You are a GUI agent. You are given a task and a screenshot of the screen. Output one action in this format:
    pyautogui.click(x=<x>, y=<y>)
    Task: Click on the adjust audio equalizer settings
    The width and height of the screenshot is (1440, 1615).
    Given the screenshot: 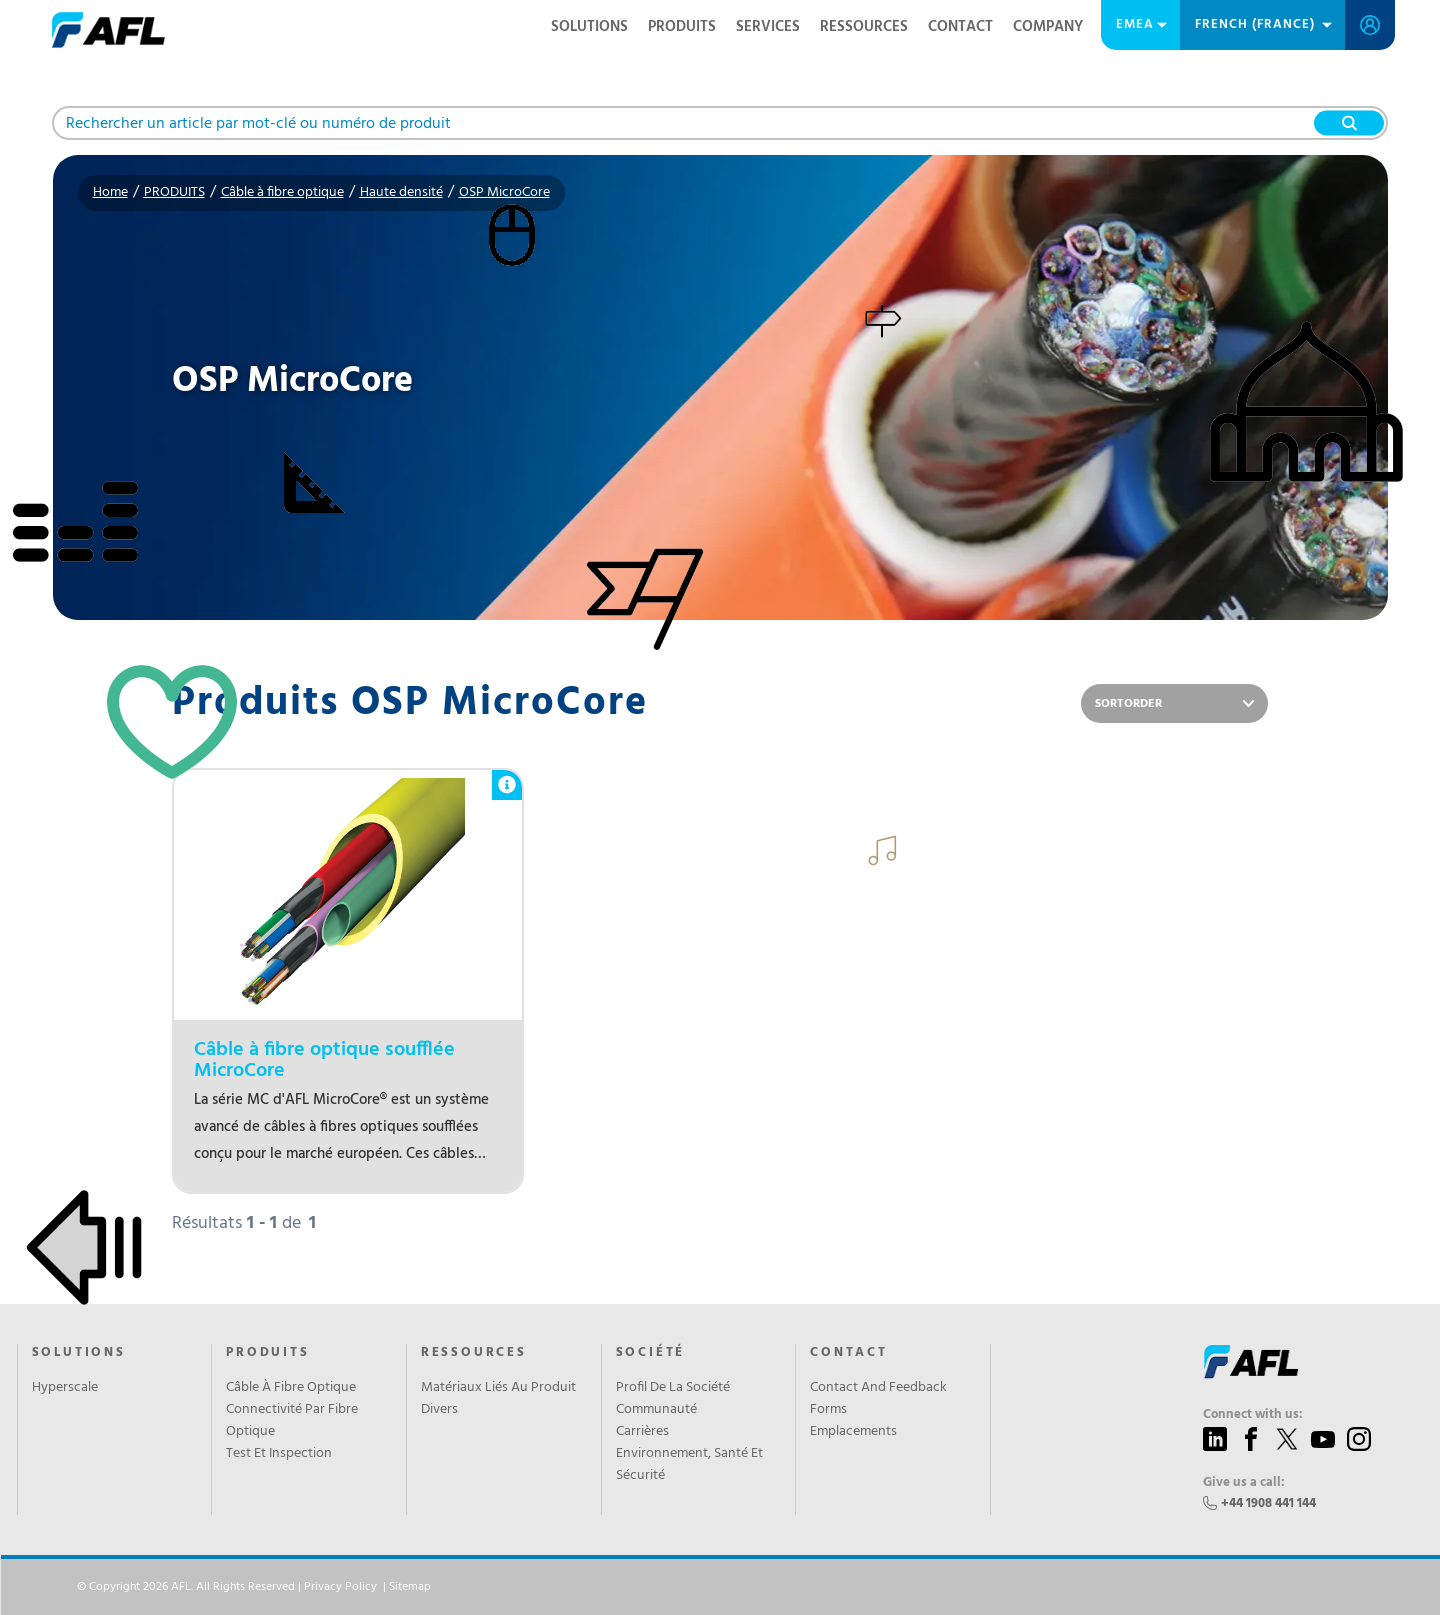 What is the action you would take?
    pyautogui.click(x=75, y=521)
    